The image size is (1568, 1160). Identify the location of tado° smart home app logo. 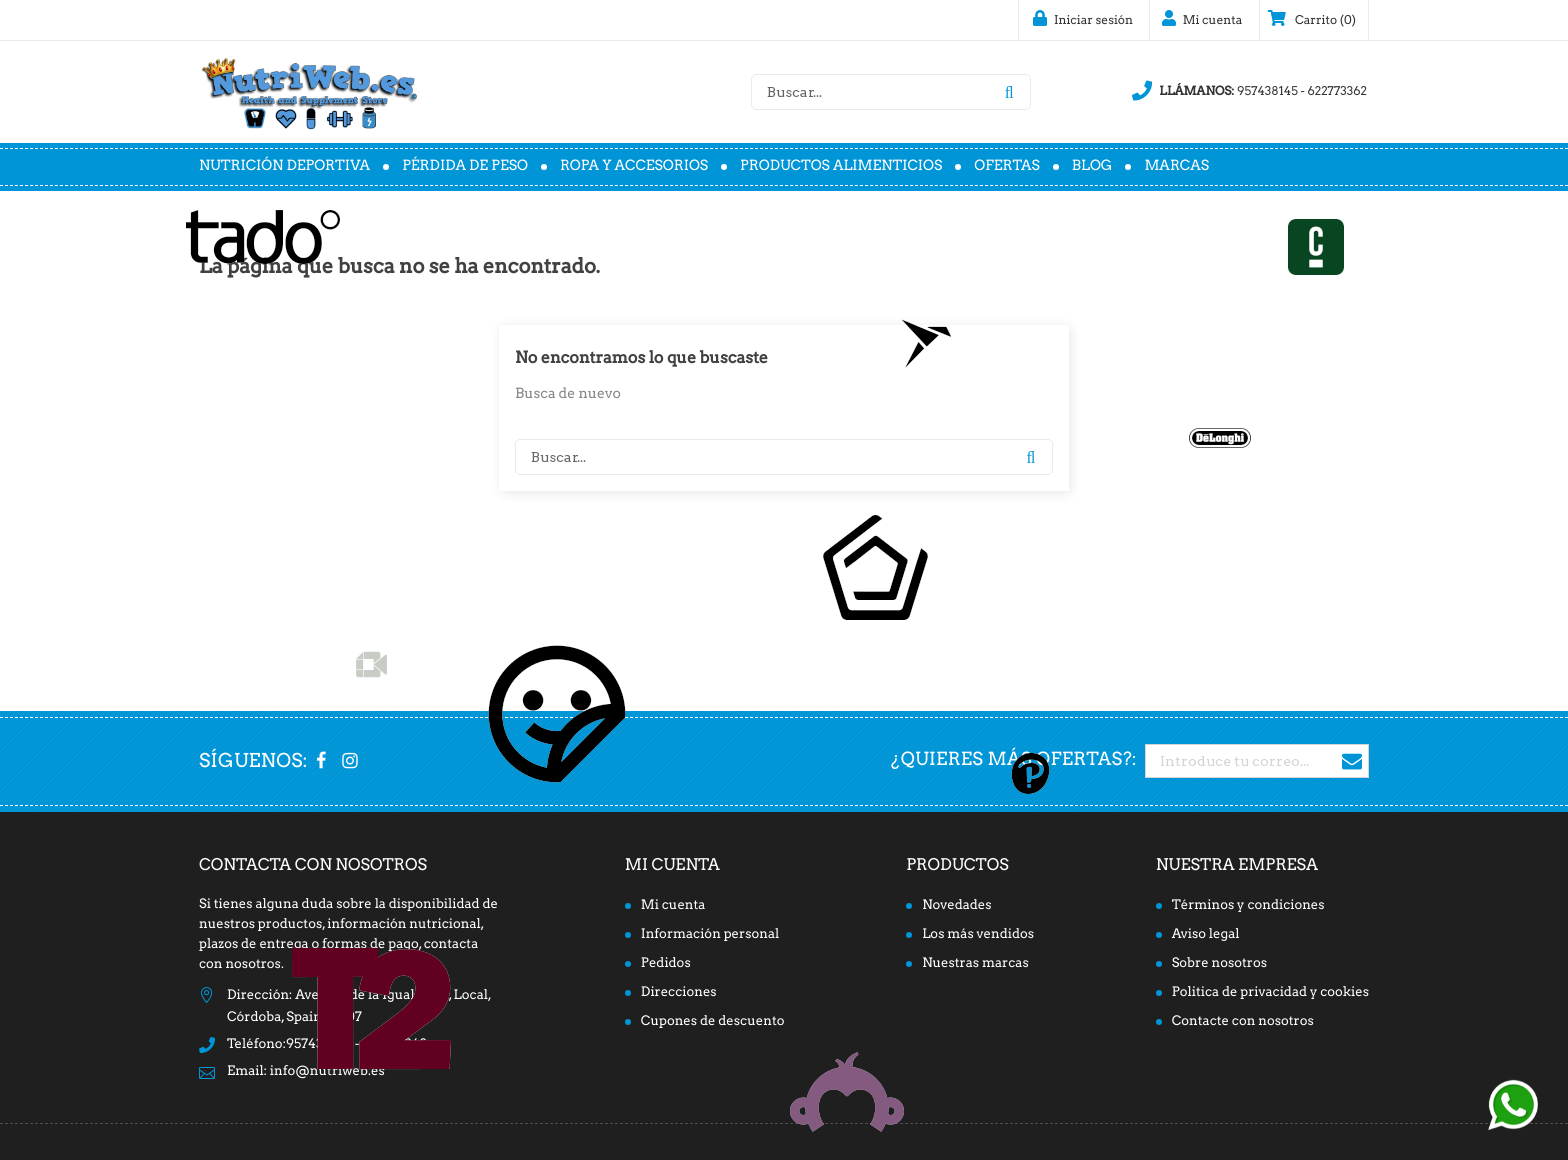
(263, 237).